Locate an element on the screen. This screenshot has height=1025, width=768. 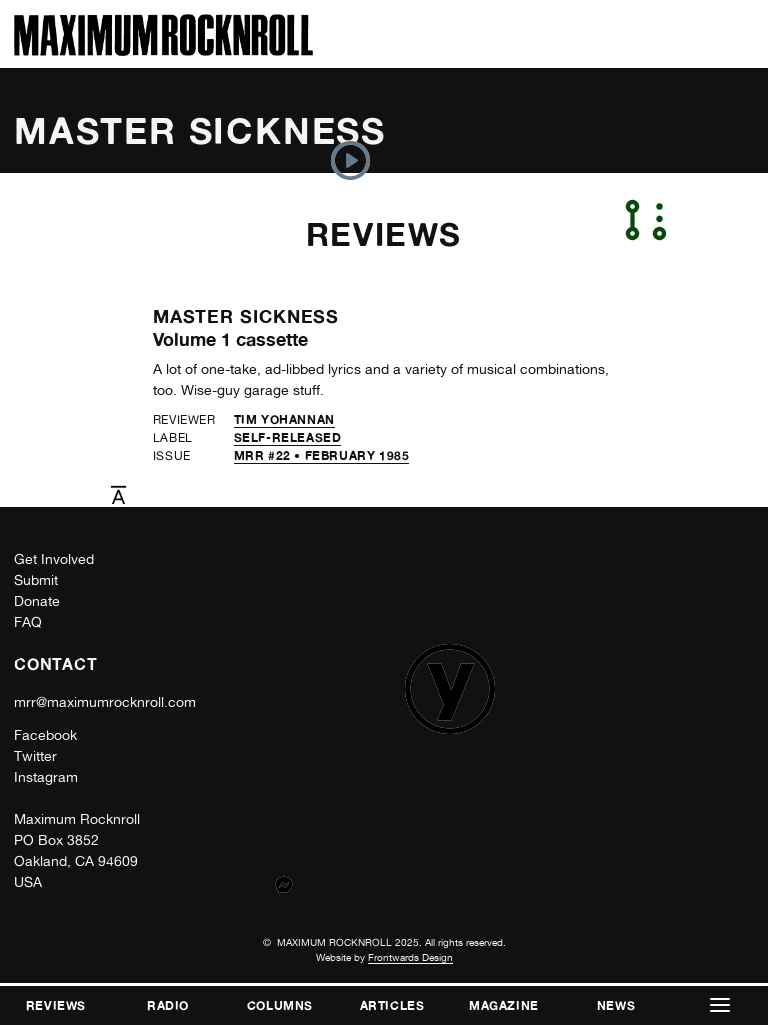
play media or video content is located at coordinates (350, 160).